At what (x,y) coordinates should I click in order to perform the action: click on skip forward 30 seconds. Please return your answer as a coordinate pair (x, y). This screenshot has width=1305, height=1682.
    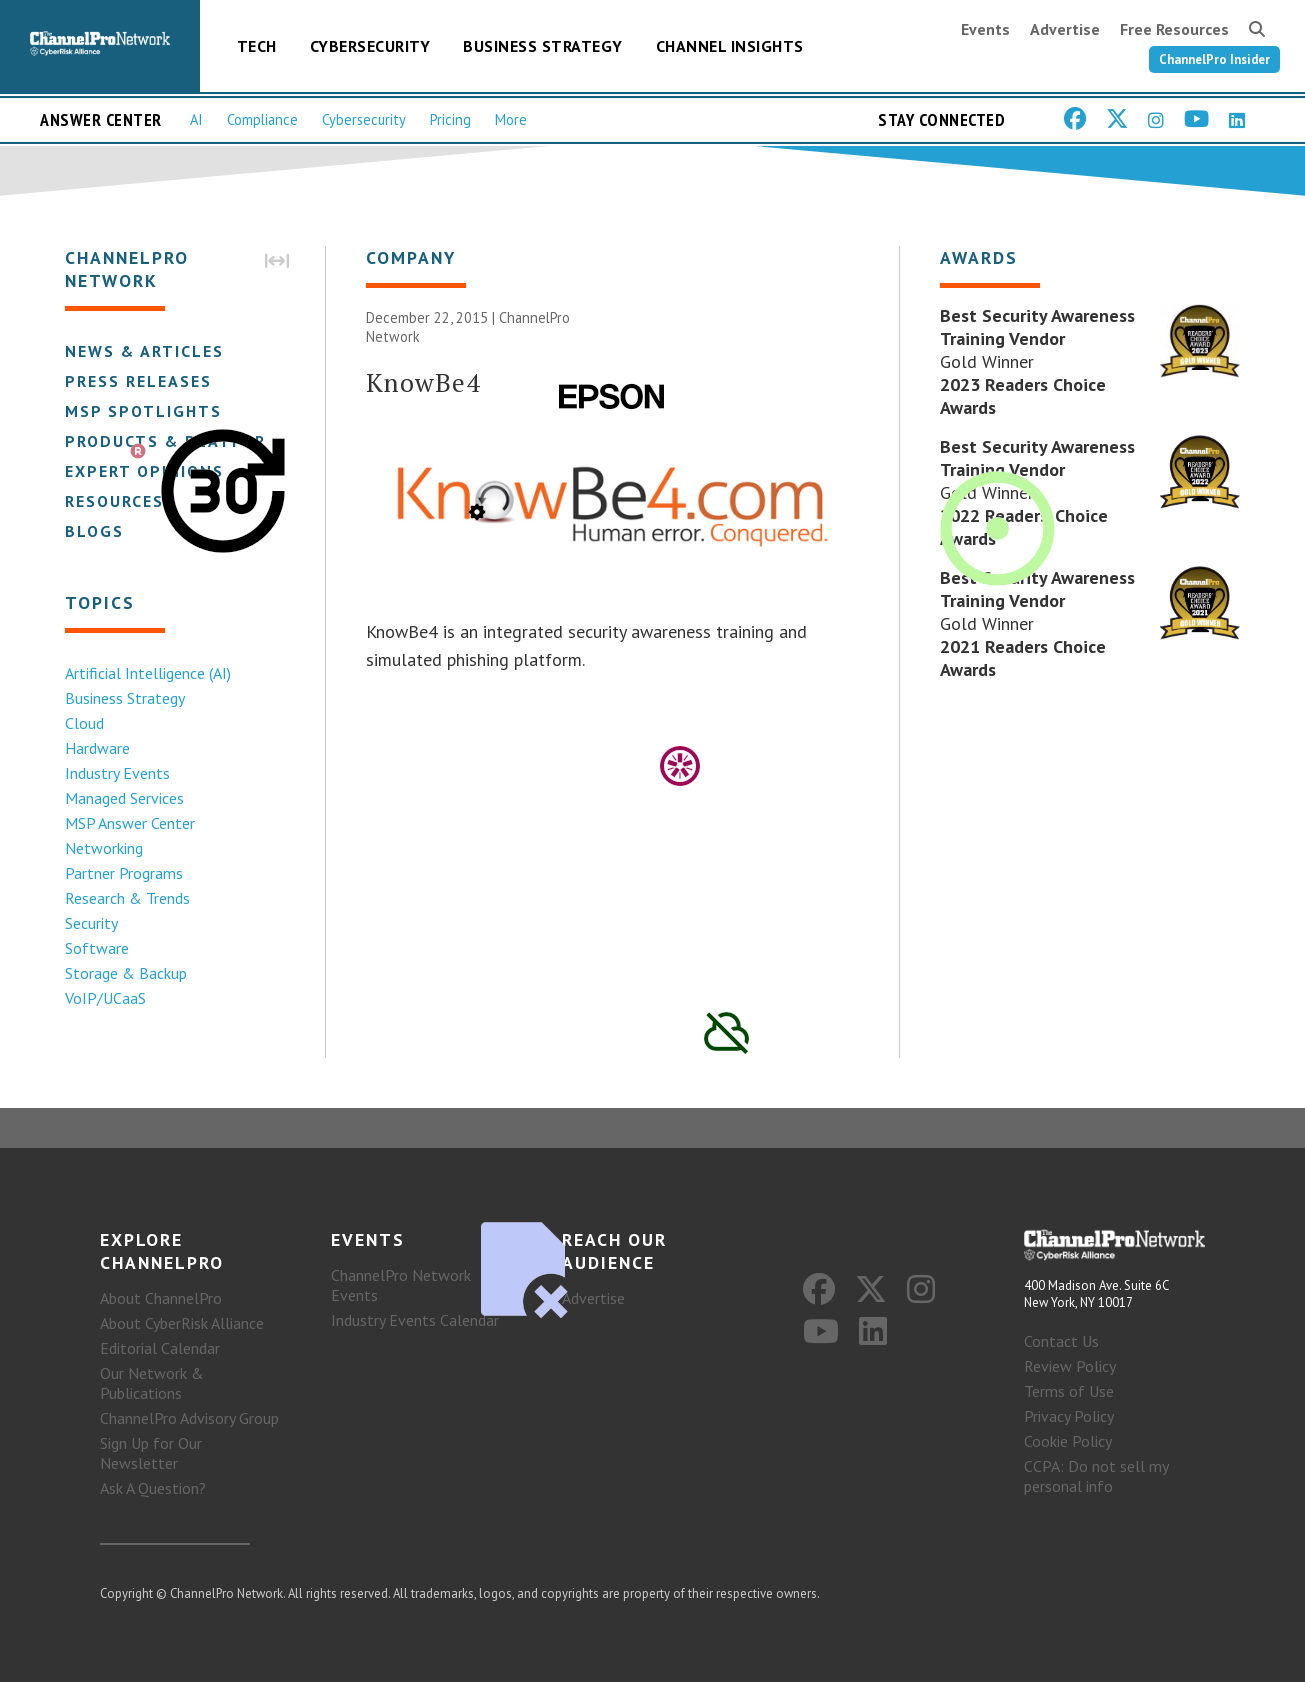
    Looking at the image, I should click on (223, 491).